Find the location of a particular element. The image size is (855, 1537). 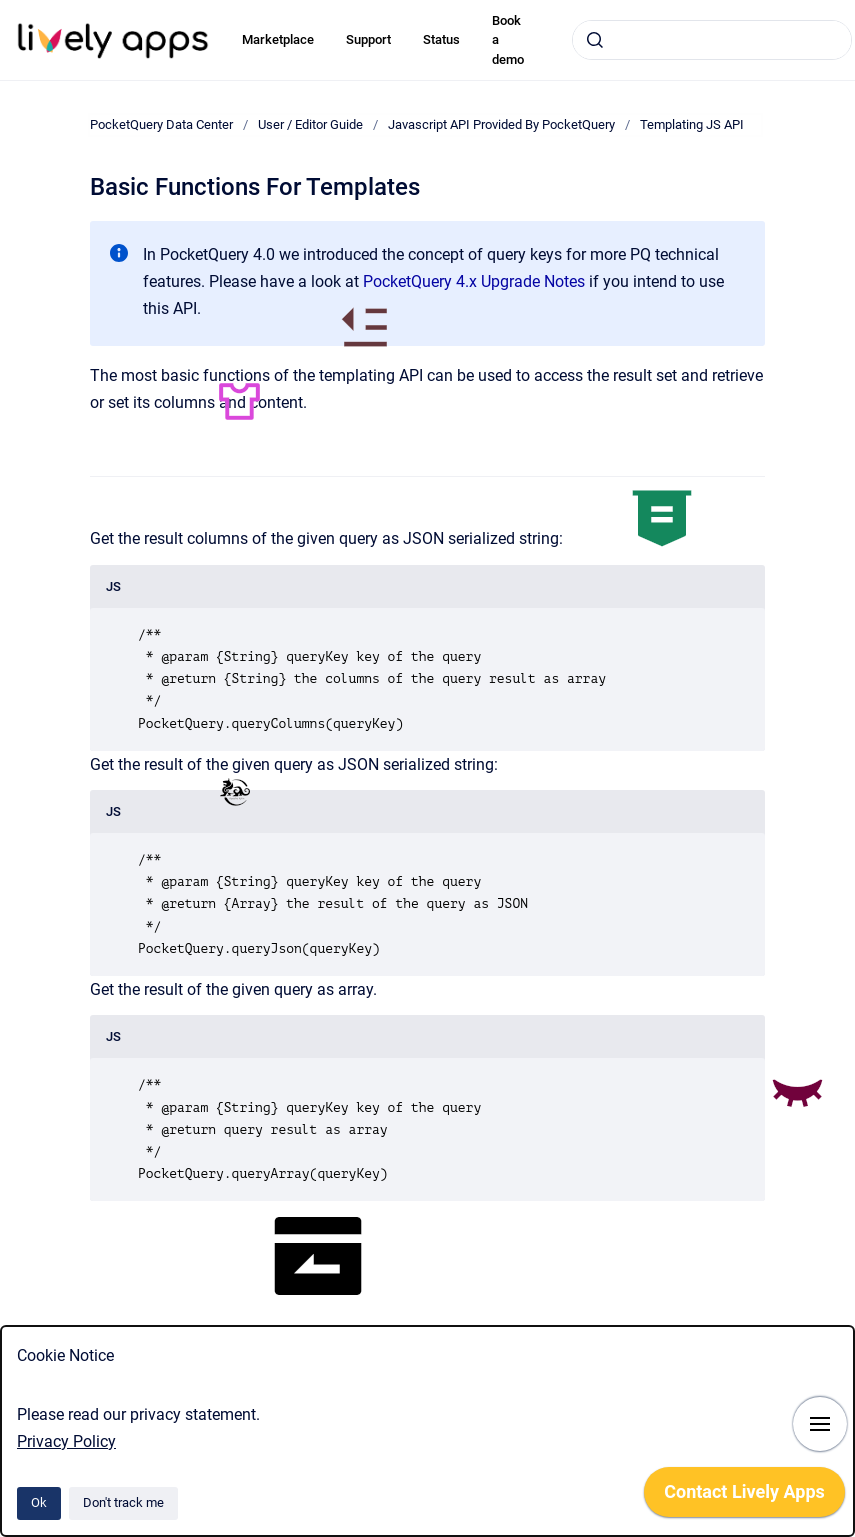

request a refund for a transaction is located at coordinates (318, 1256).